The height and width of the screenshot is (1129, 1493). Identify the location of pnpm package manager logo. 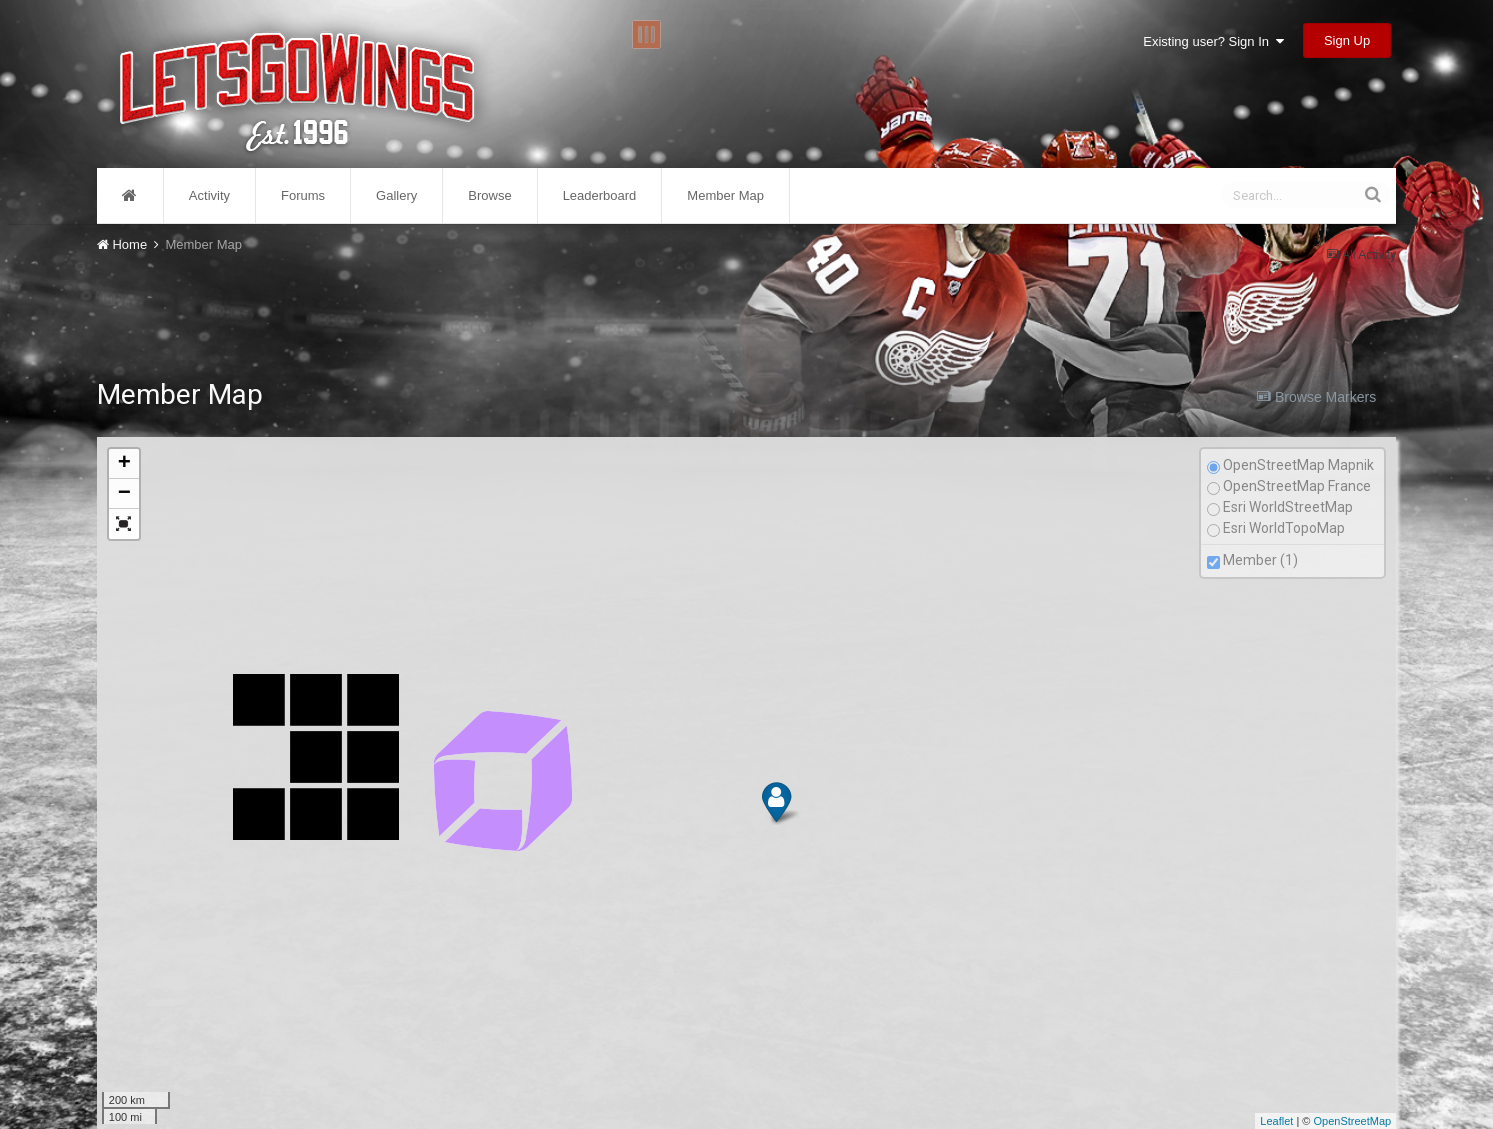
(316, 757).